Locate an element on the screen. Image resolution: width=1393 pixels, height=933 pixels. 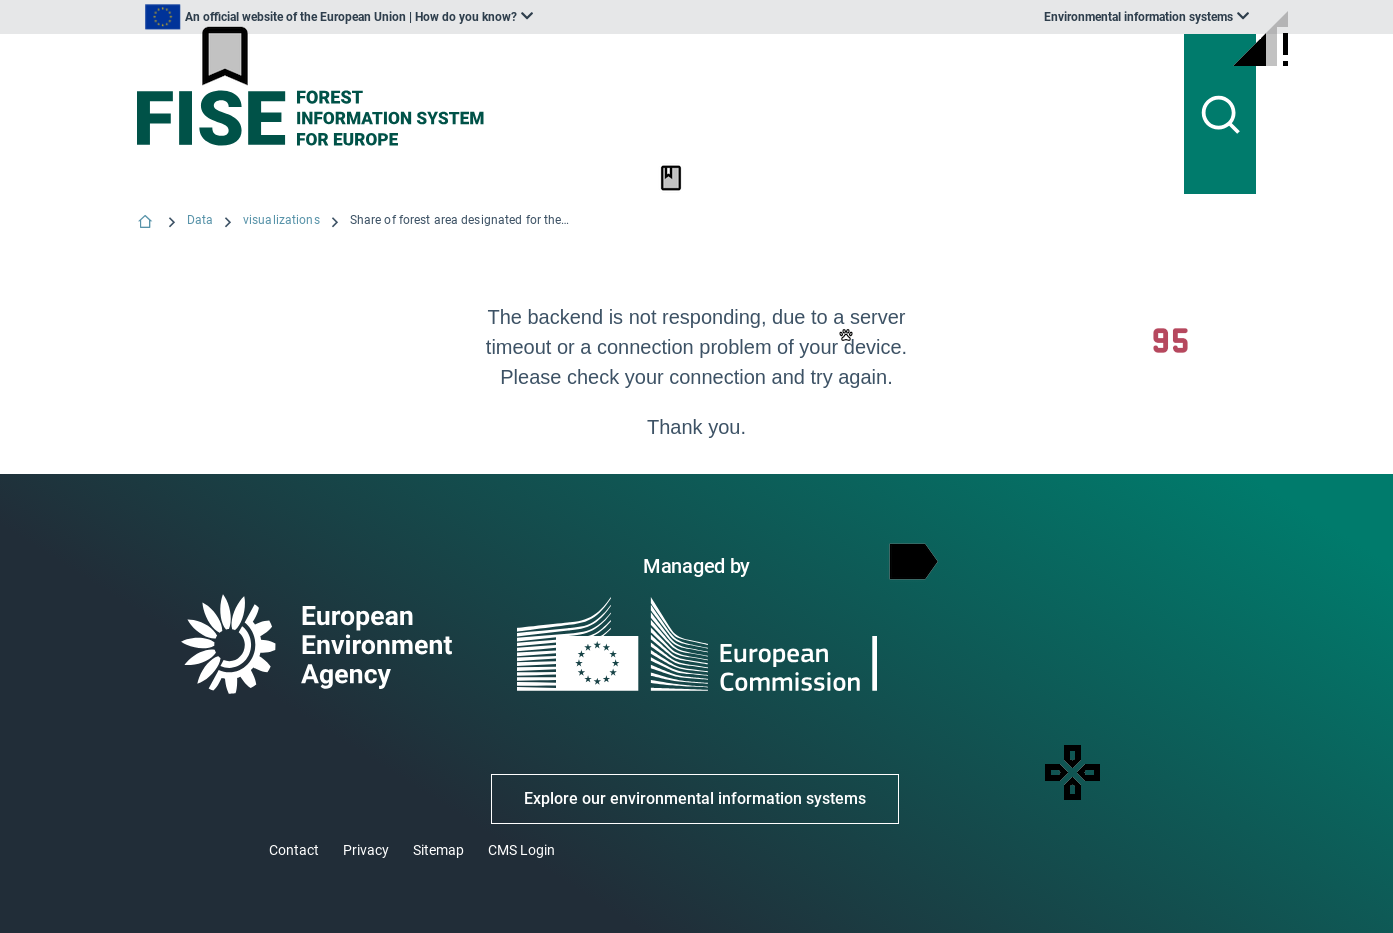
indicates weak cellular signal with no internet connection is located at coordinates (1260, 38).